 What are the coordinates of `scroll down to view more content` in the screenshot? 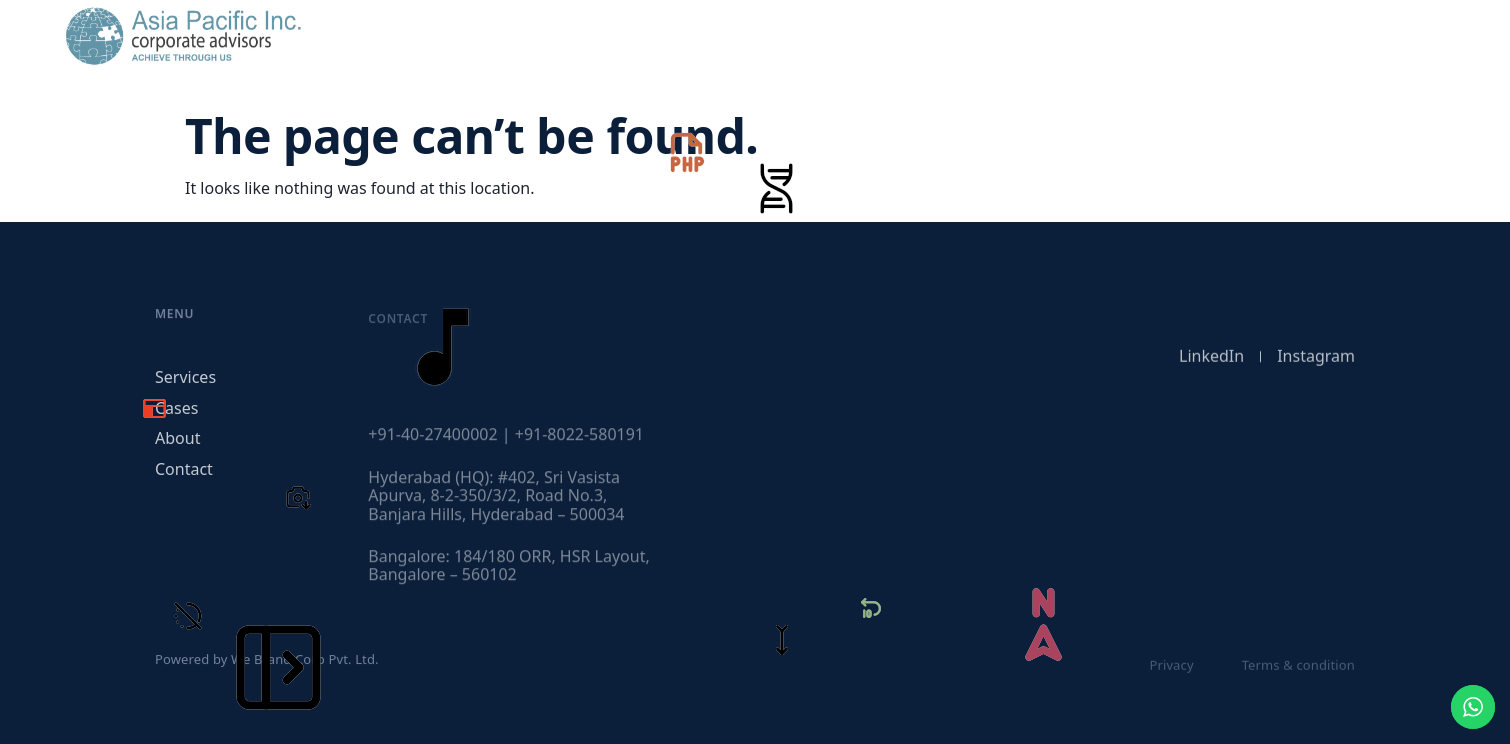 It's located at (782, 640).